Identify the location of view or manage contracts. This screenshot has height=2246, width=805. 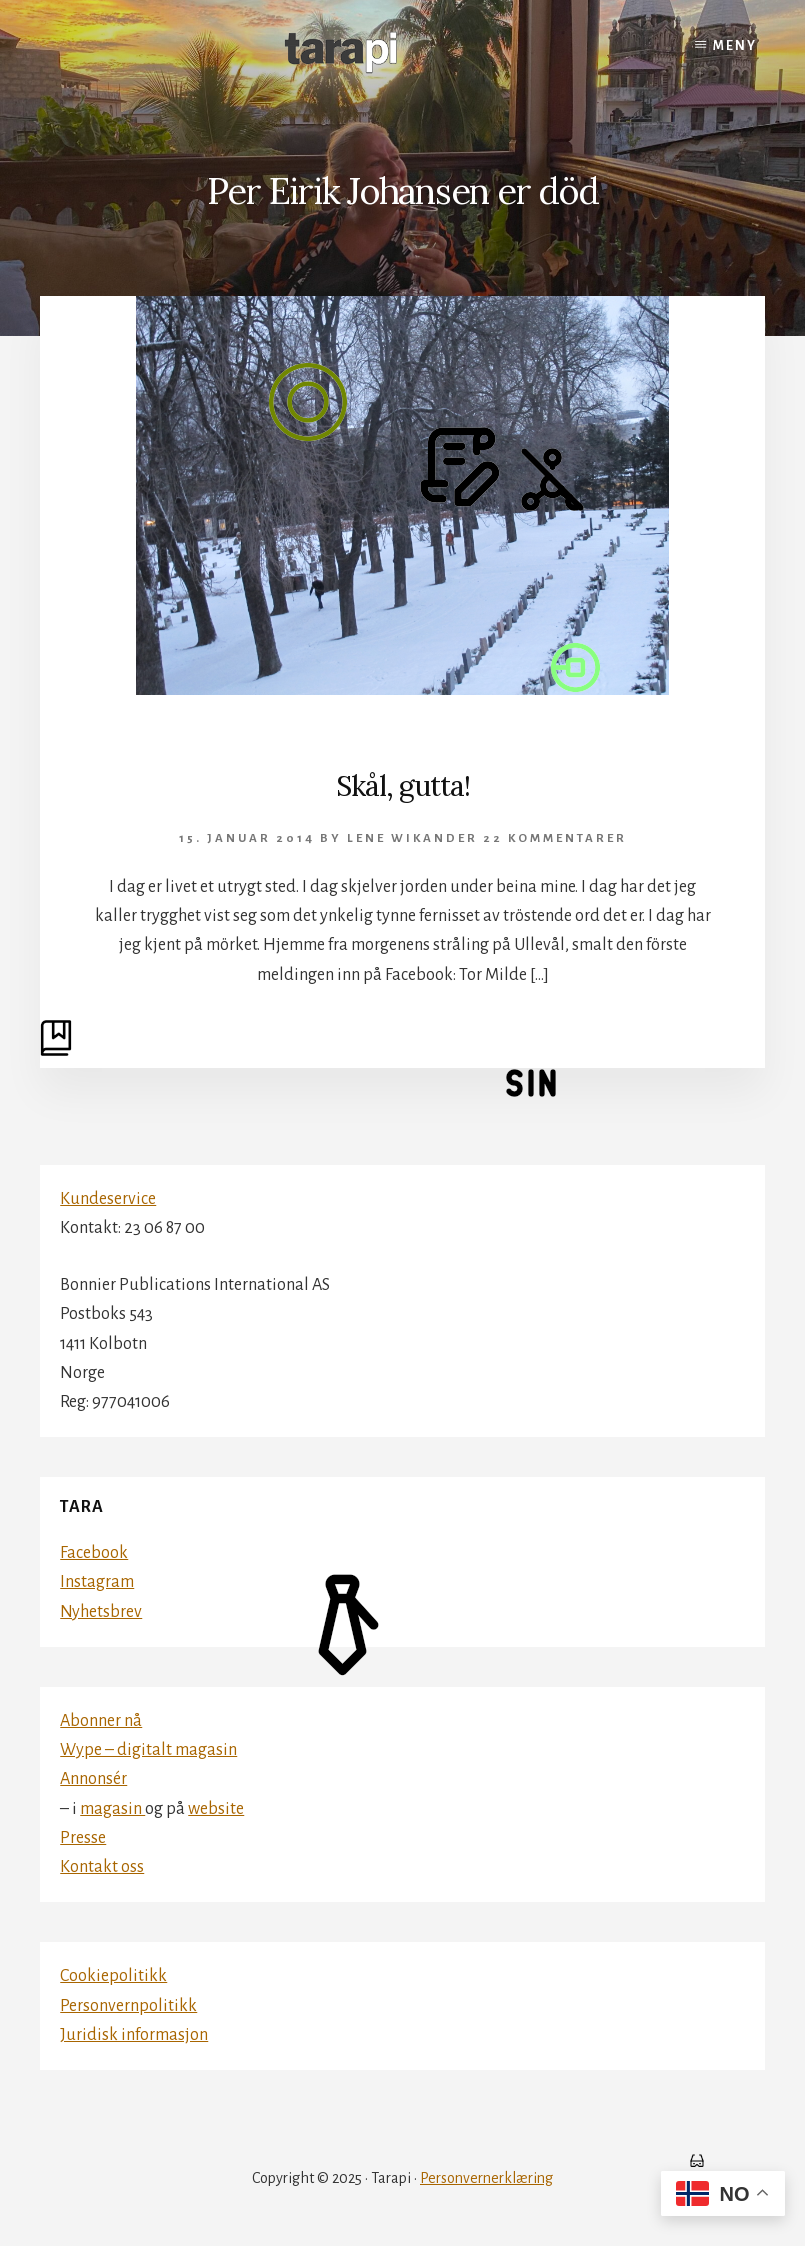
(458, 465).